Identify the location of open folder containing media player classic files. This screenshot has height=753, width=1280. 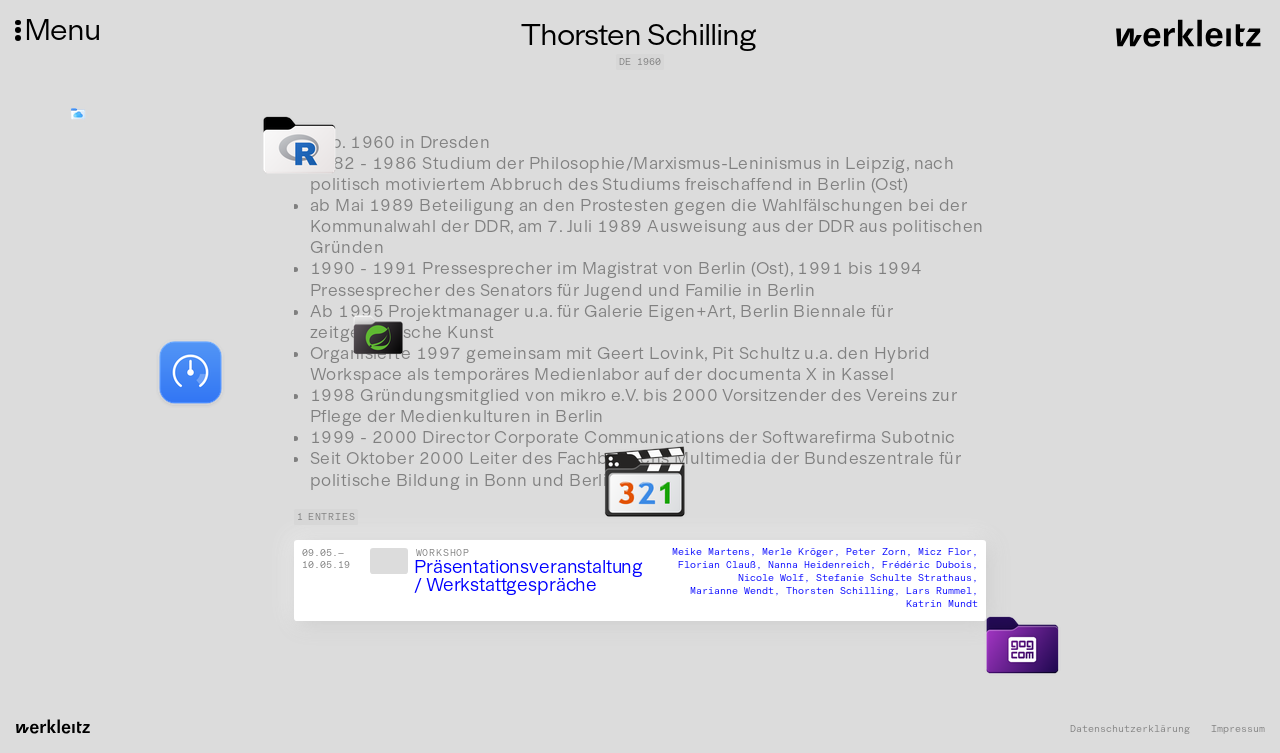
(644, 487).